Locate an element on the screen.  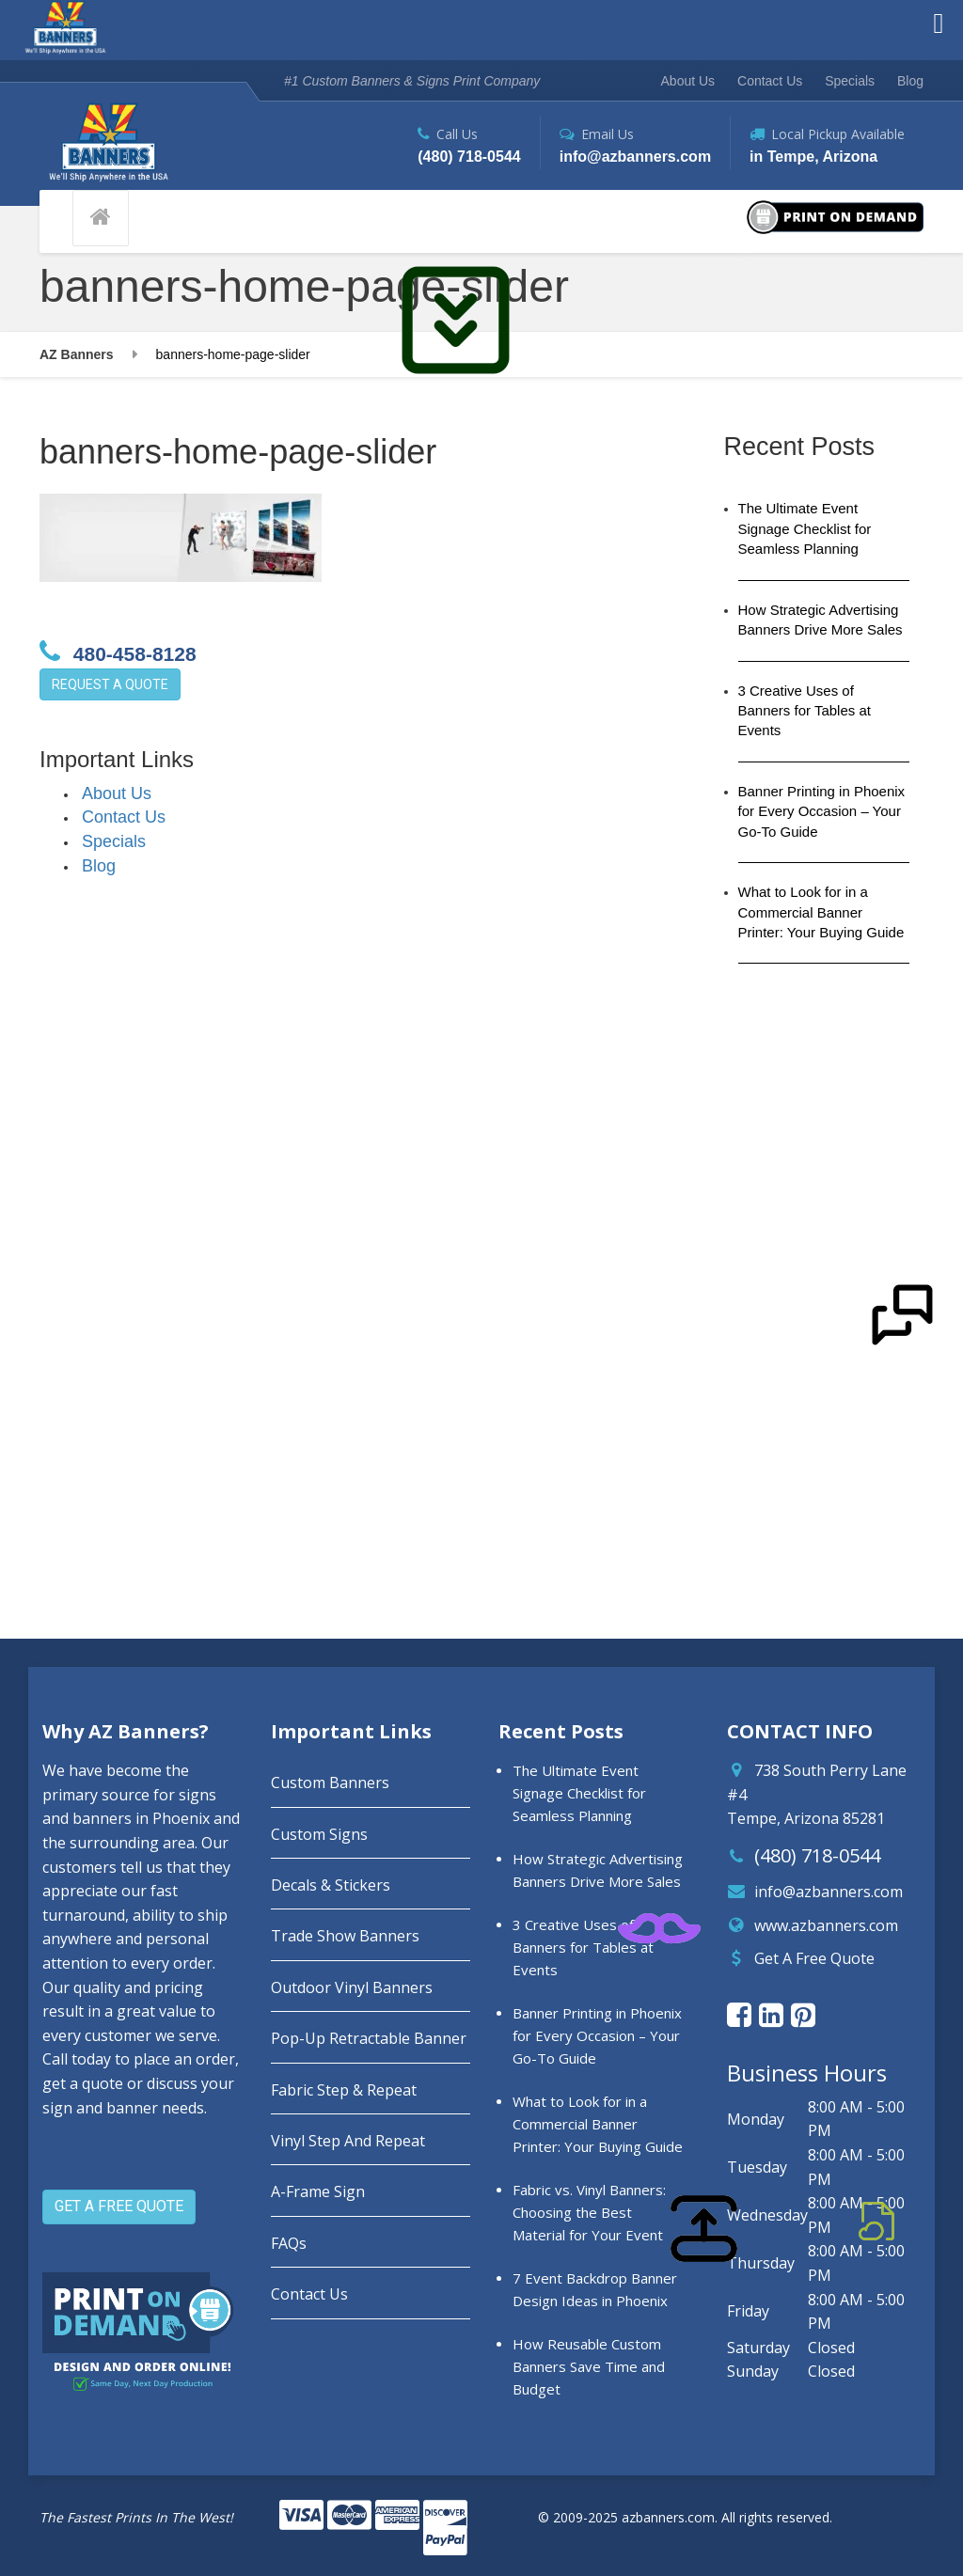
open messages or conversations is located at coordinates (902, 1314).